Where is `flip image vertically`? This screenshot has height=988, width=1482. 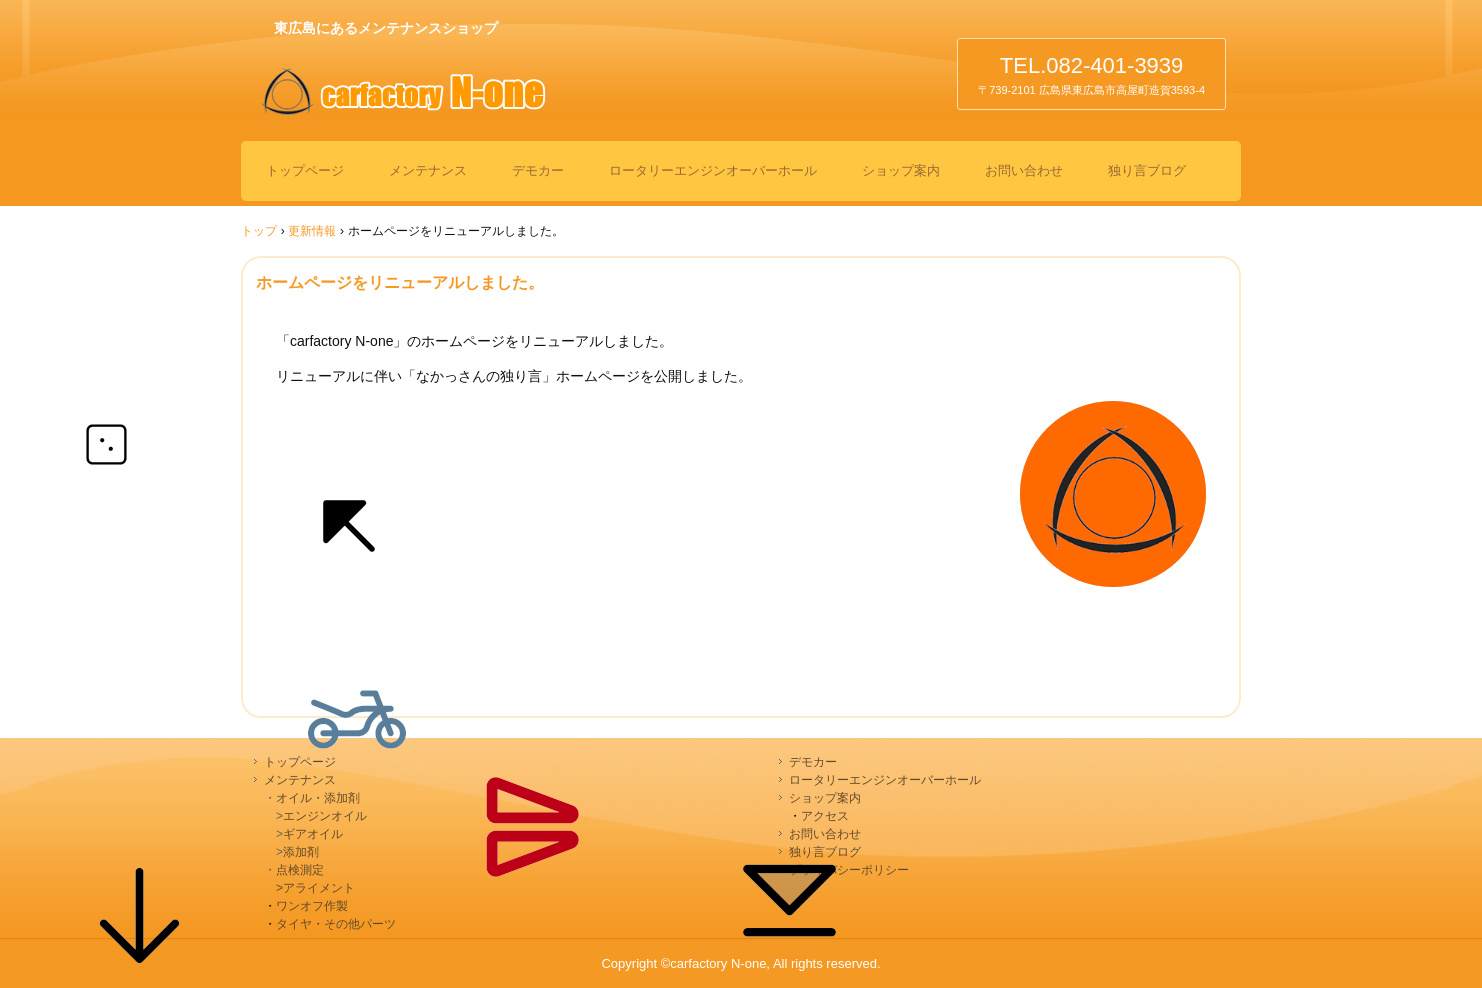
flip image vertically is located at coordinates (529, 827).